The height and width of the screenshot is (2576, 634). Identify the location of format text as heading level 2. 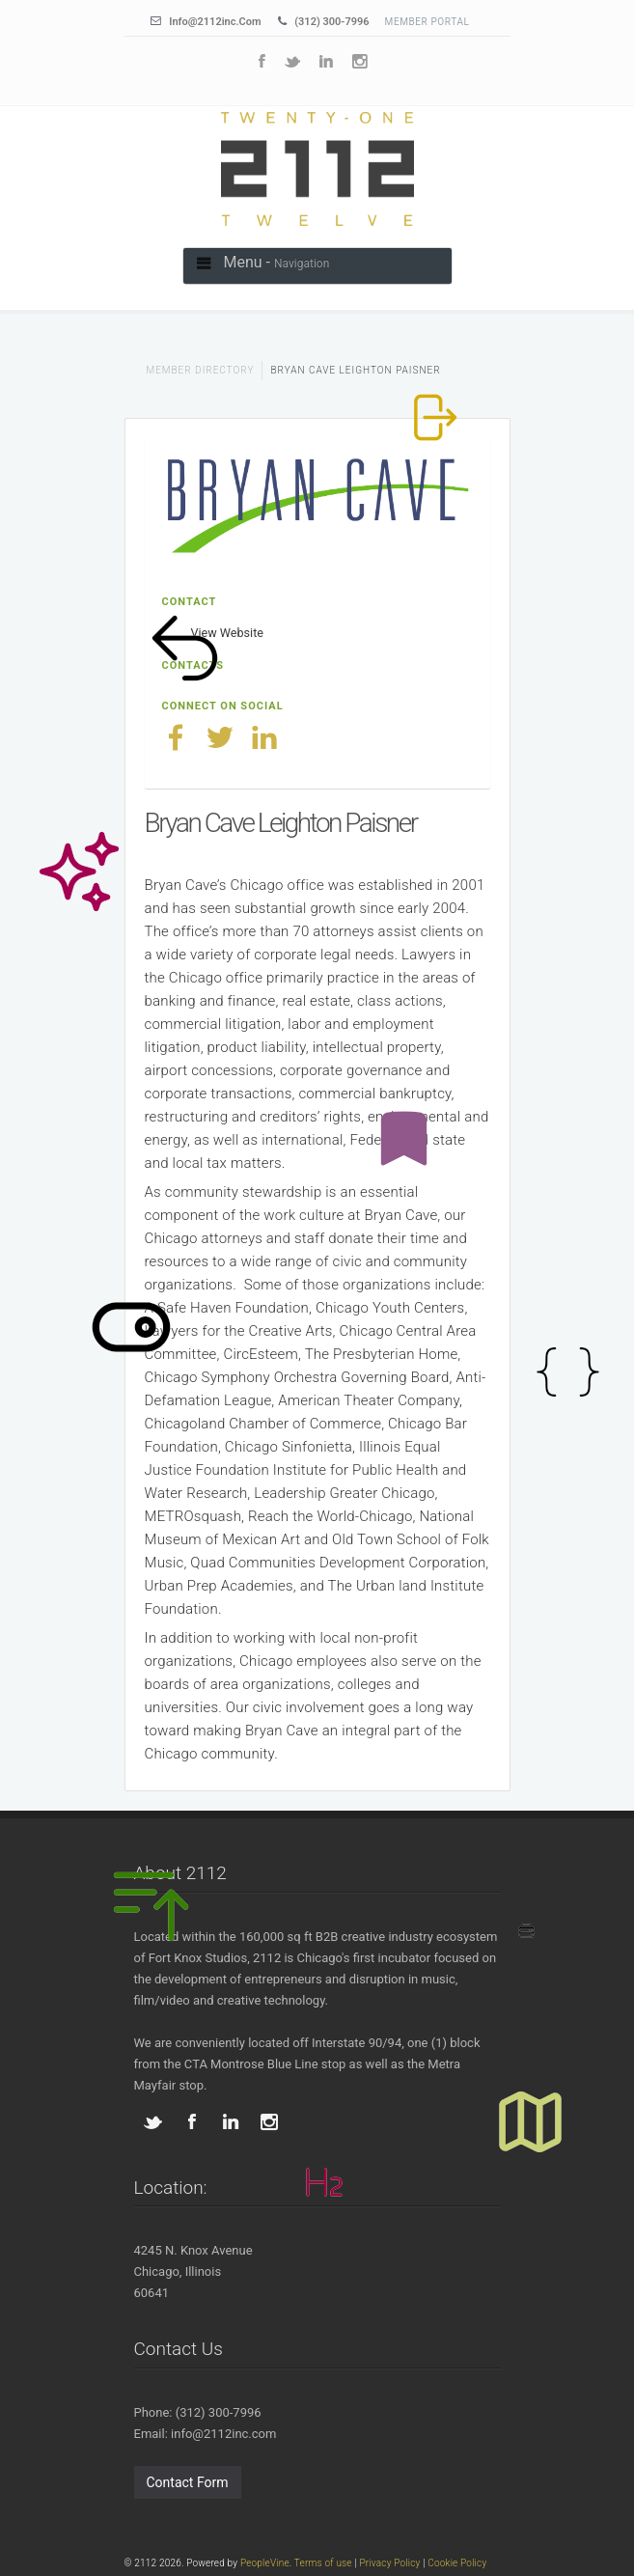
(324, 2182).